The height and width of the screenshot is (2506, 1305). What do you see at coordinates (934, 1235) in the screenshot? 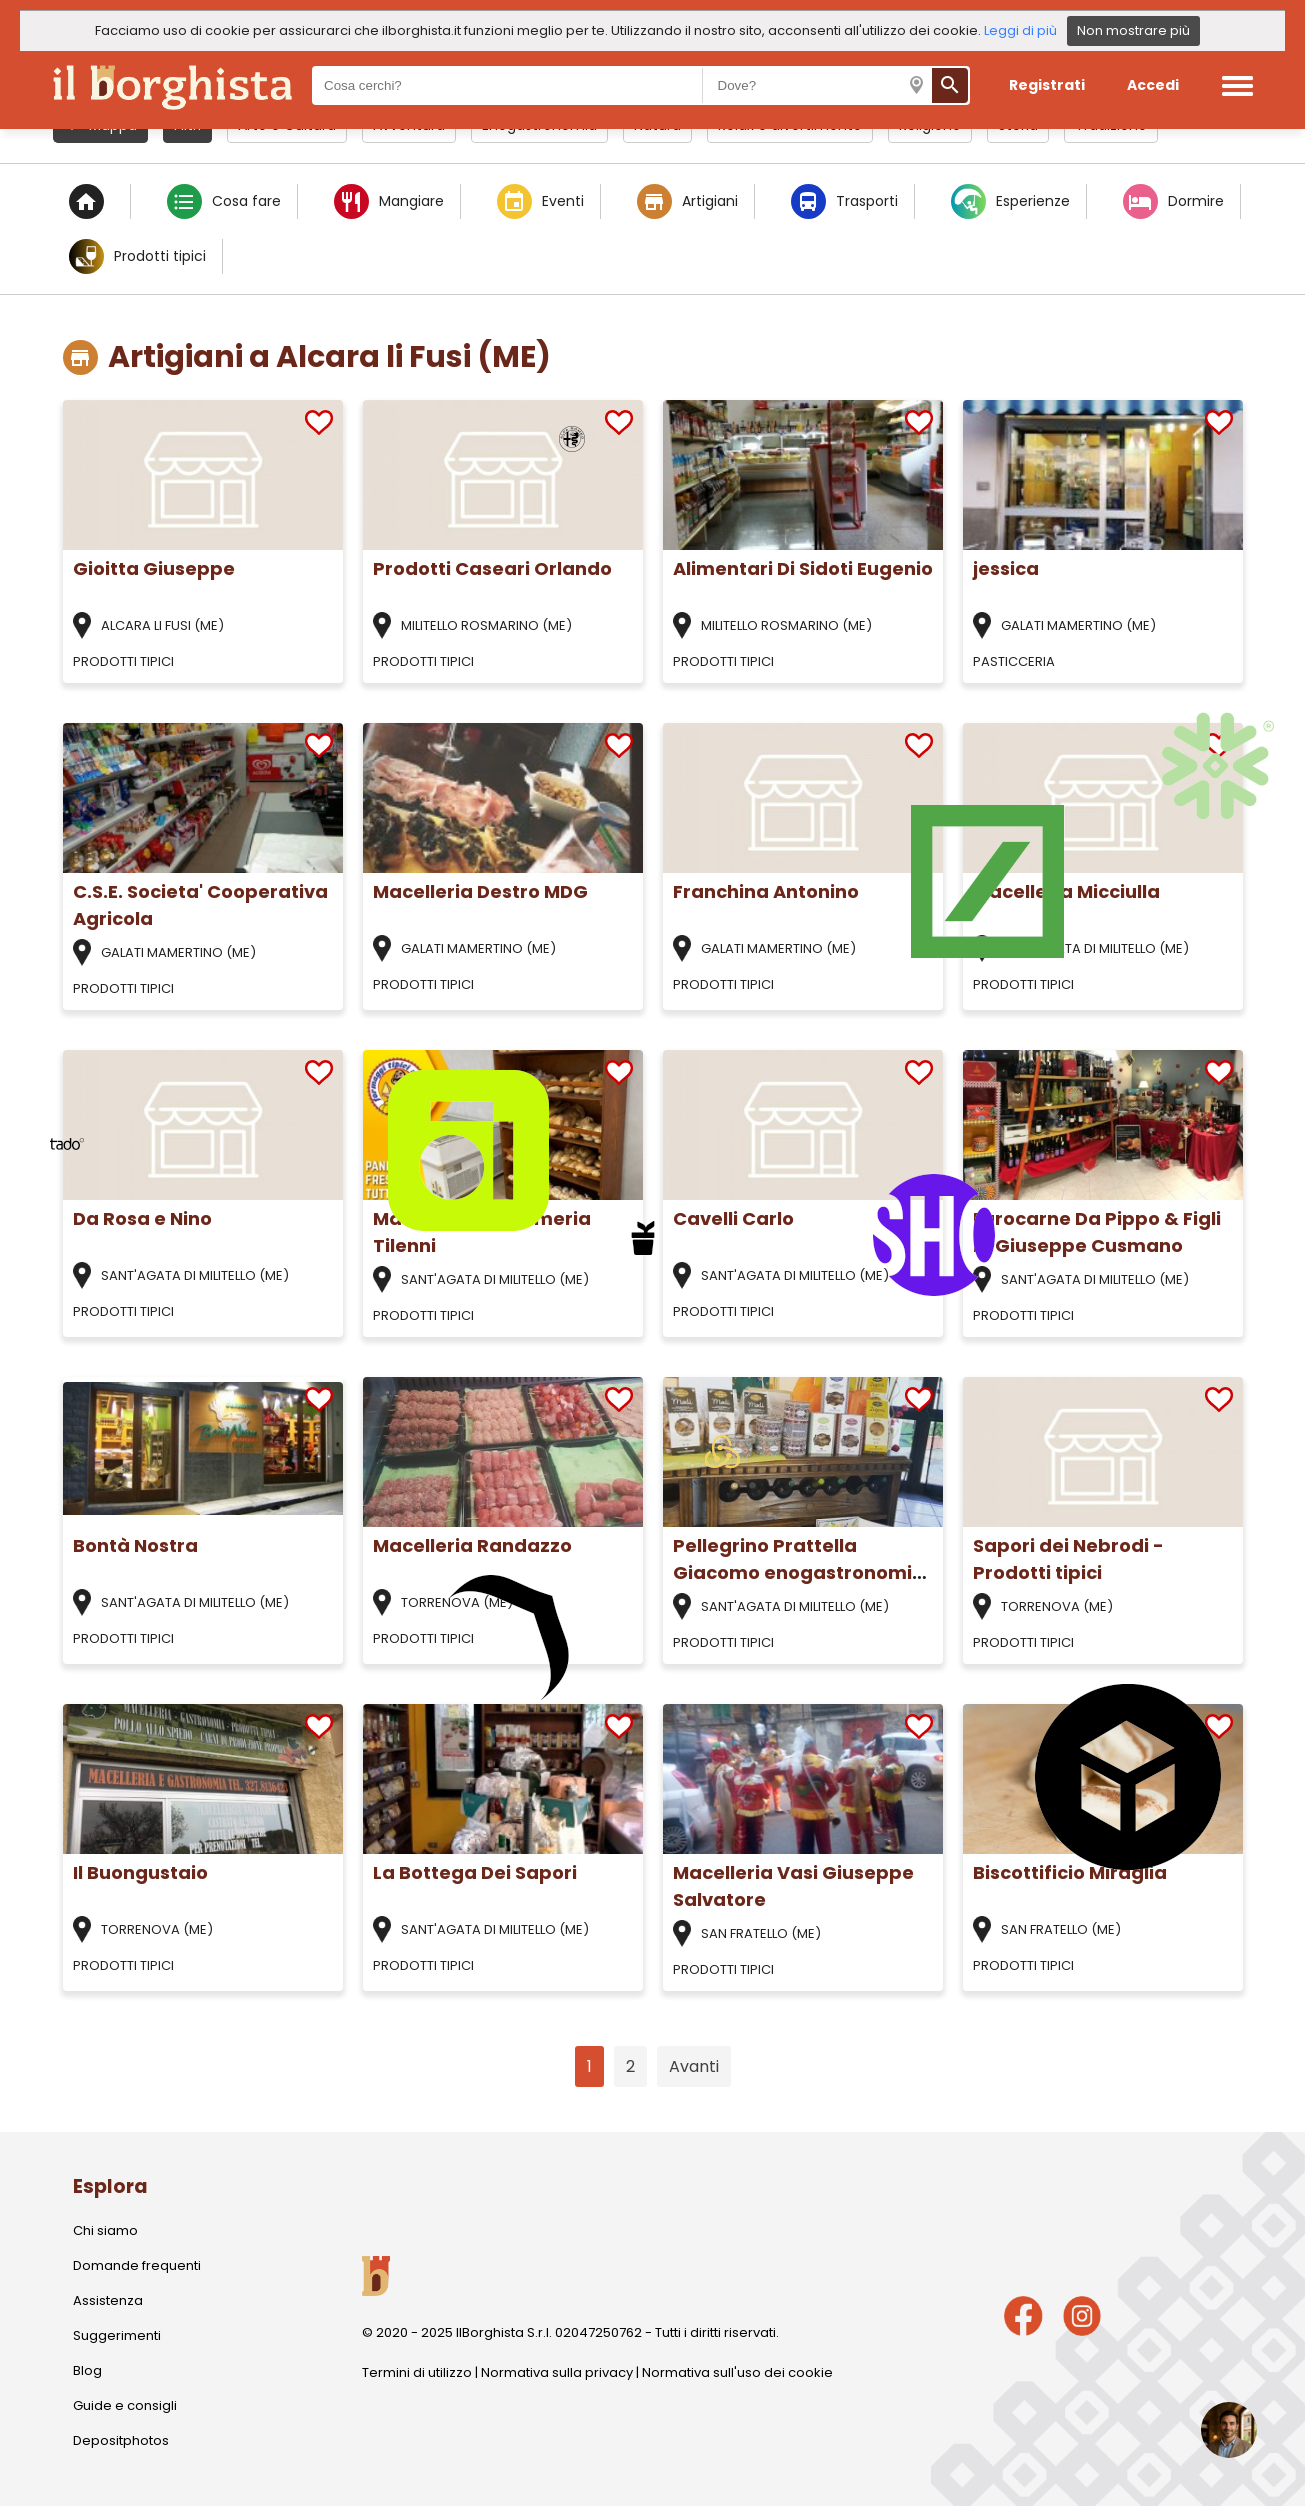
I see `showtime streaming service logo` at bounding box center [934, 1235].